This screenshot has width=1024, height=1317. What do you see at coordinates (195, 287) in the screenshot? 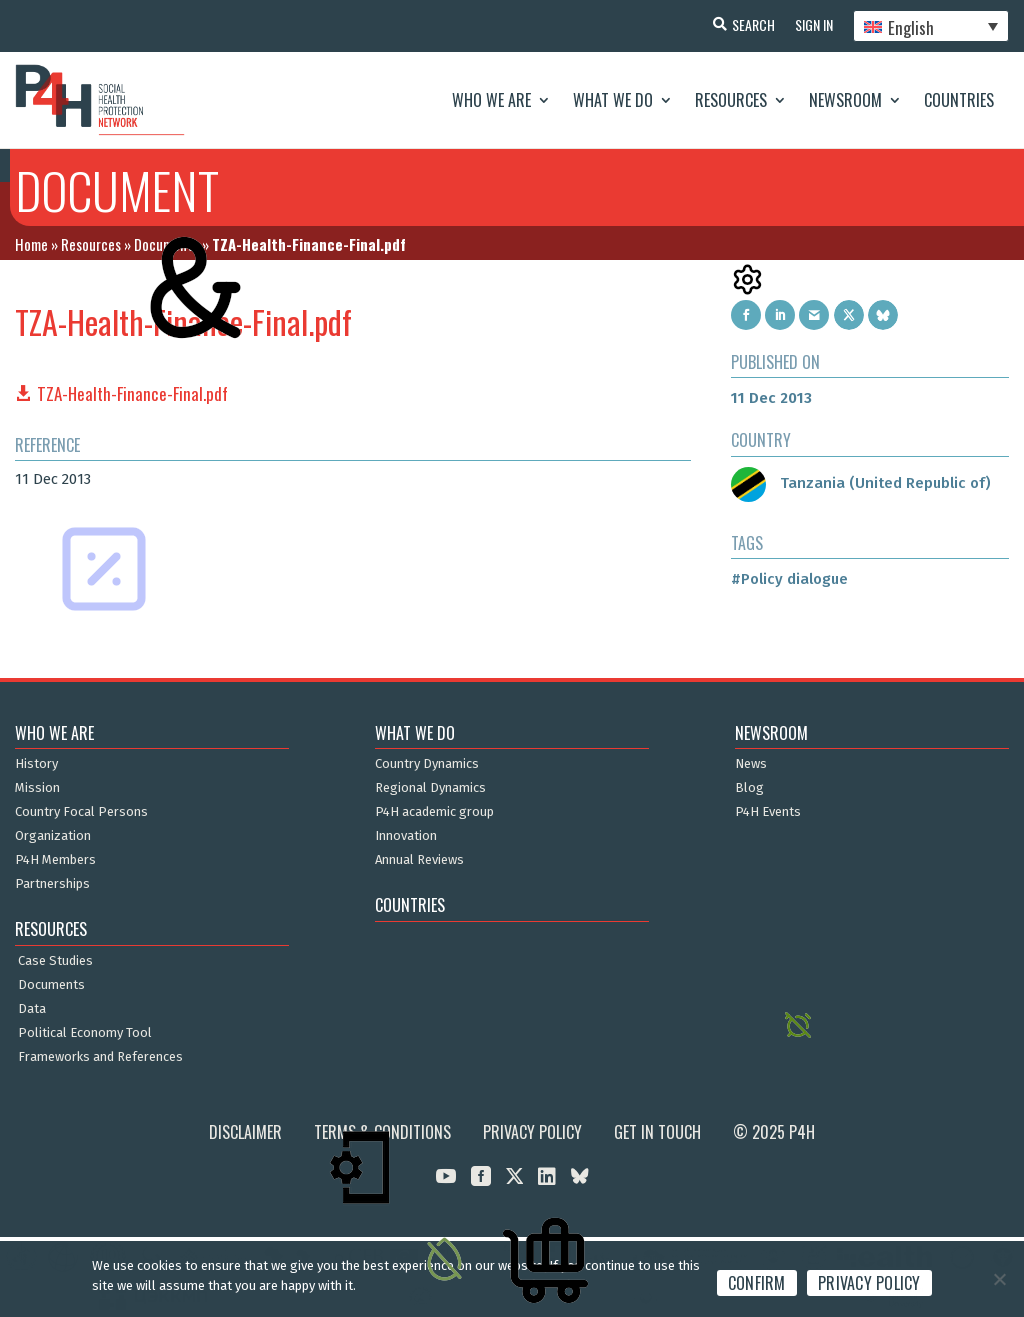
I see `insert an ampersand symbol or special character` at bounding box center [195, 287].